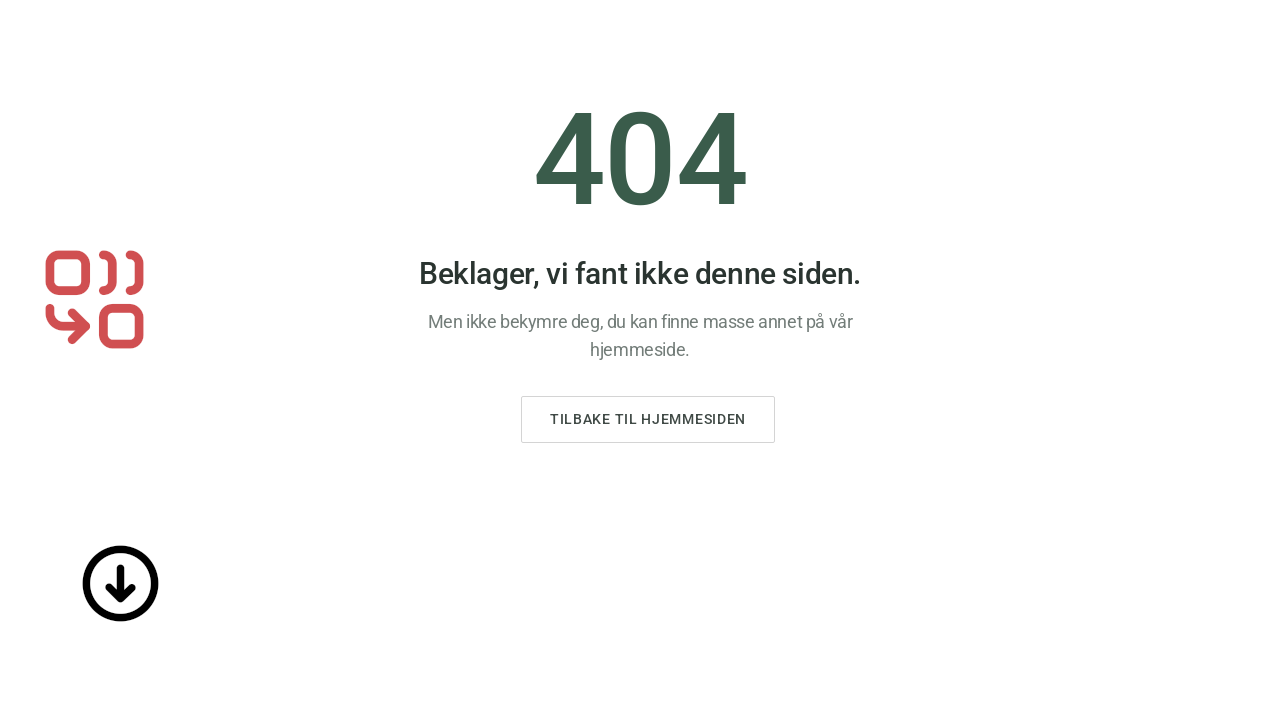 This screenshot has width=1280, height=720. What do you see at coordinates (94, 299) in the screenshot?
I see `merge or combine selected items` at bounding box center [94, 299].